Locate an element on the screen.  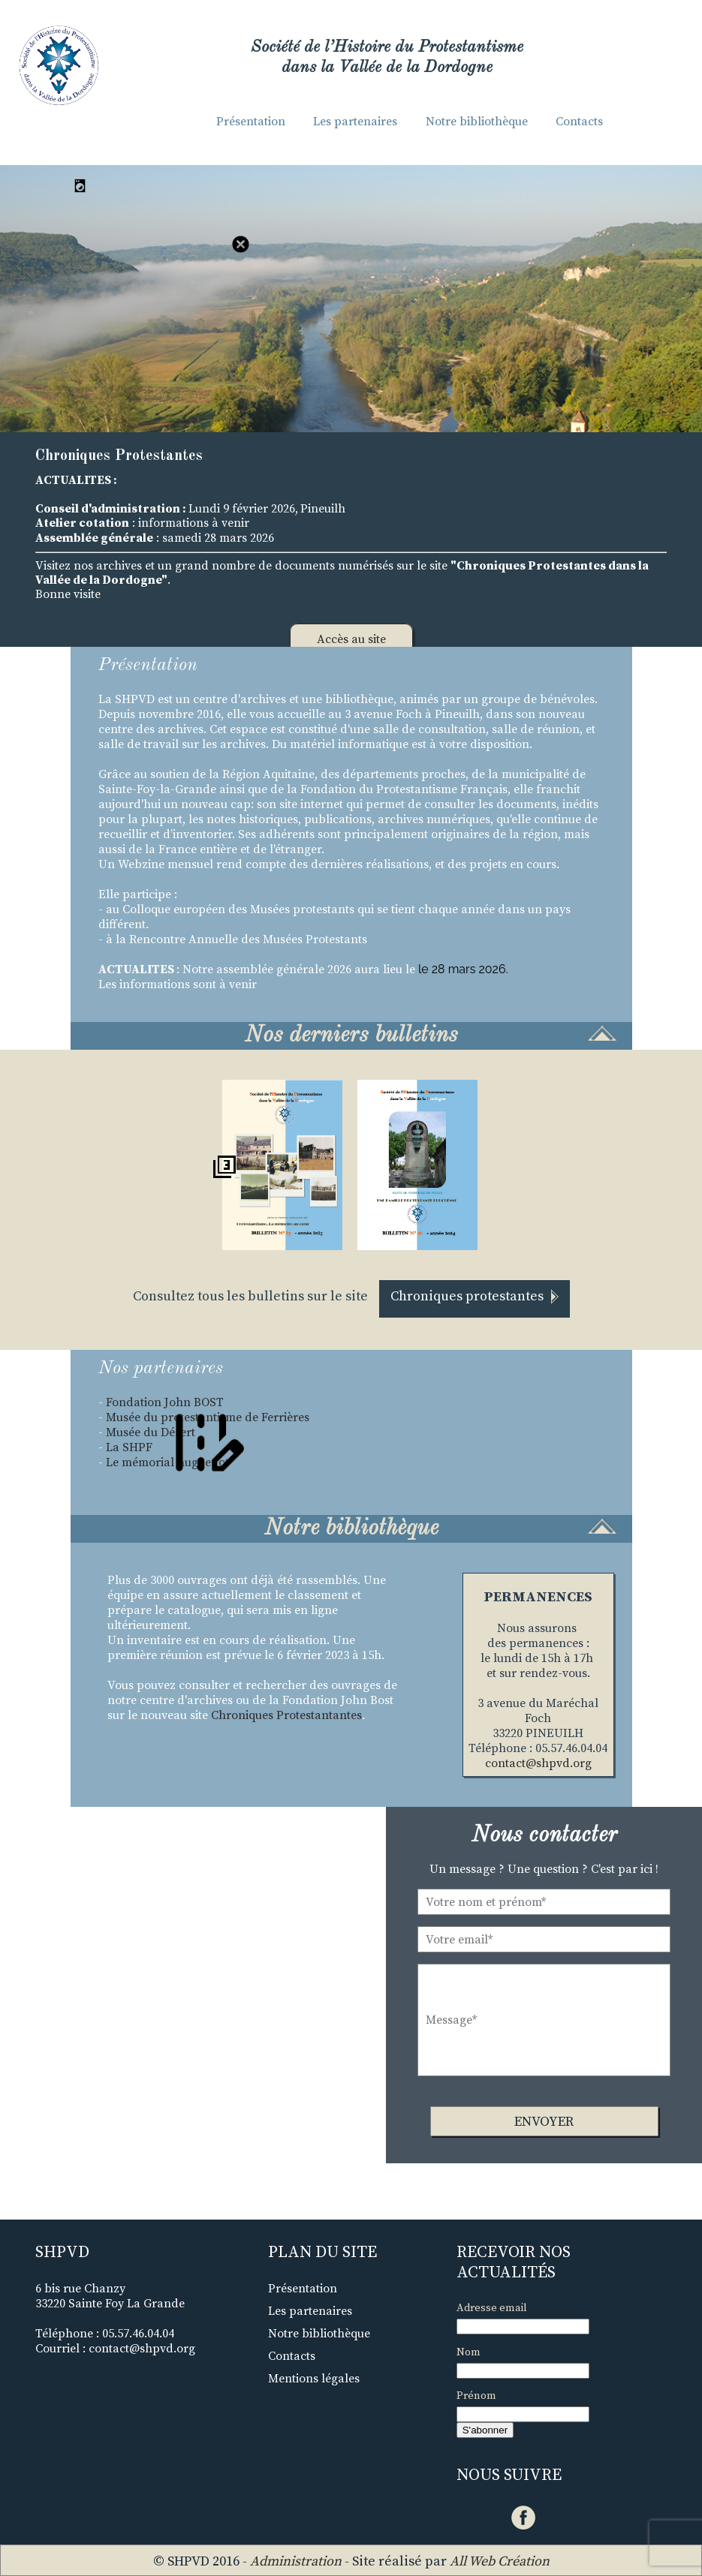
edit road or route details is located at coordinates (204, 1442).